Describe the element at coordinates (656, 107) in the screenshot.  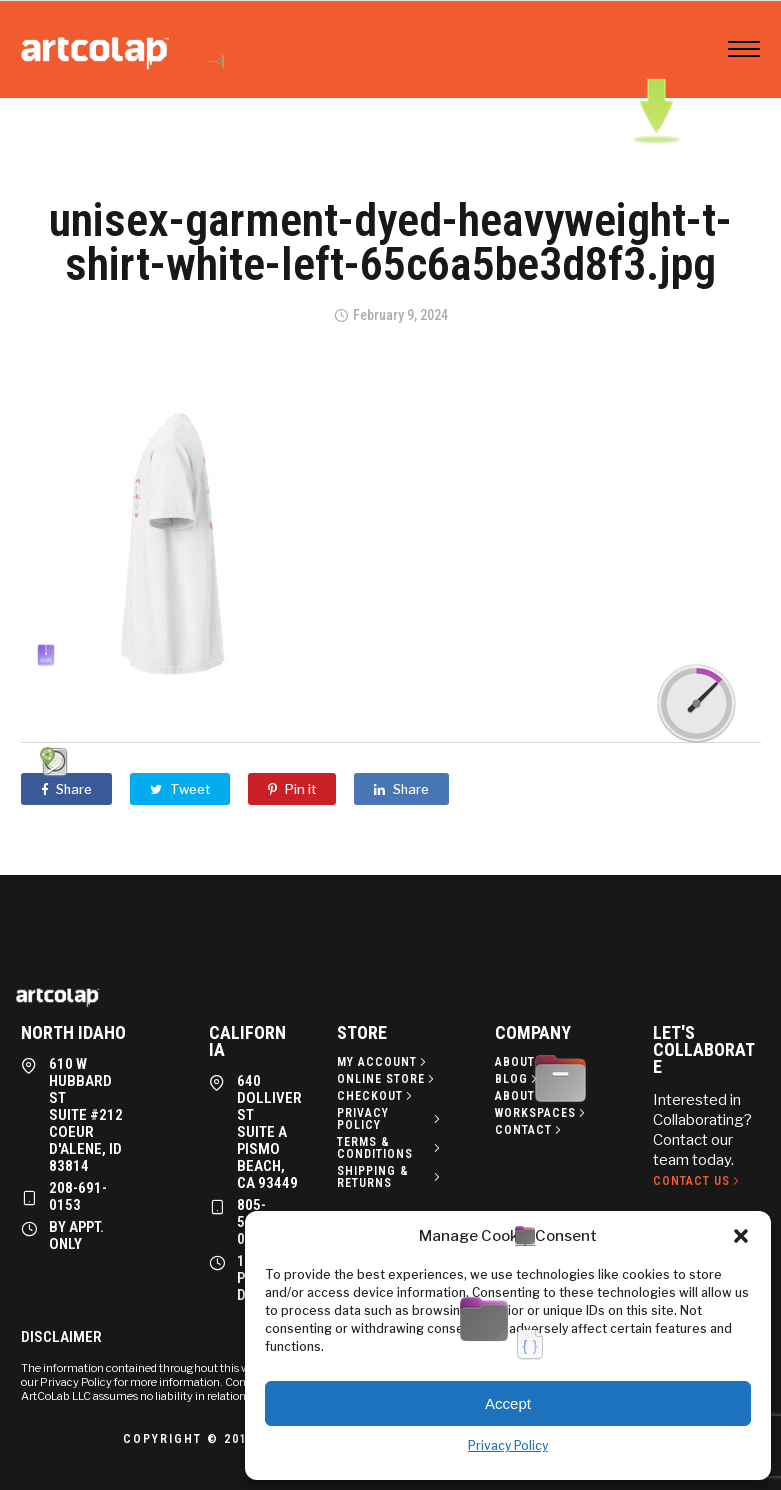
I see `save the current file or document` at that location.